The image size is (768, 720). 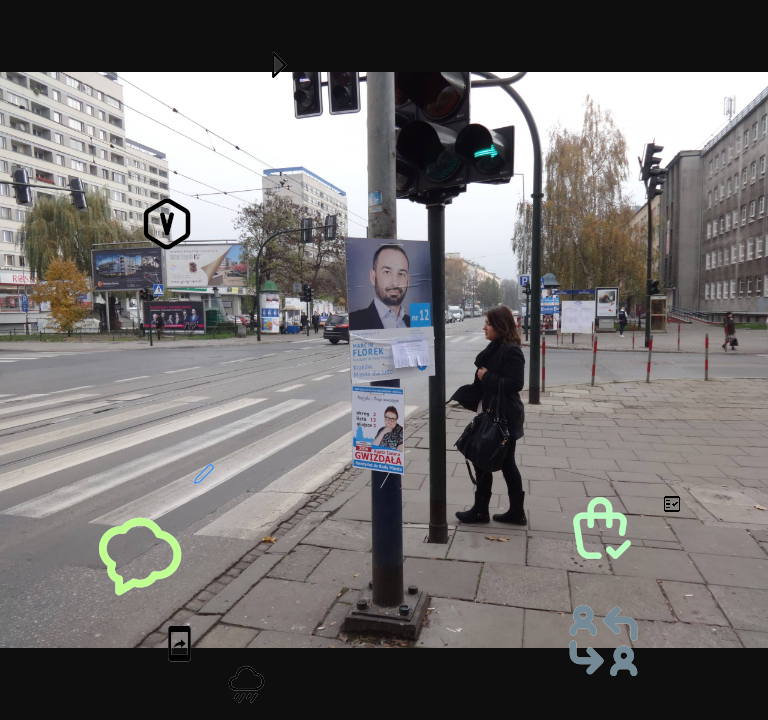 What do you see at coordinates (246, 684) in the screenshot?
I see `indicates rainy weather conditions` at bounding box center [246, 684].